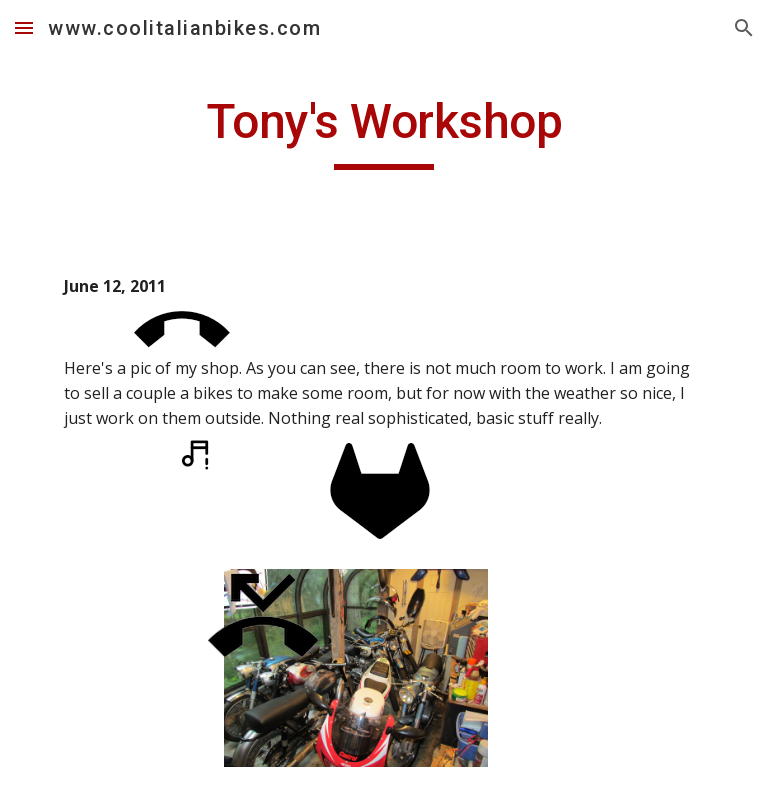 The width and height of the screenshot is (768, 791). I want to click on indicates a missed phone call, so click(263, 615).